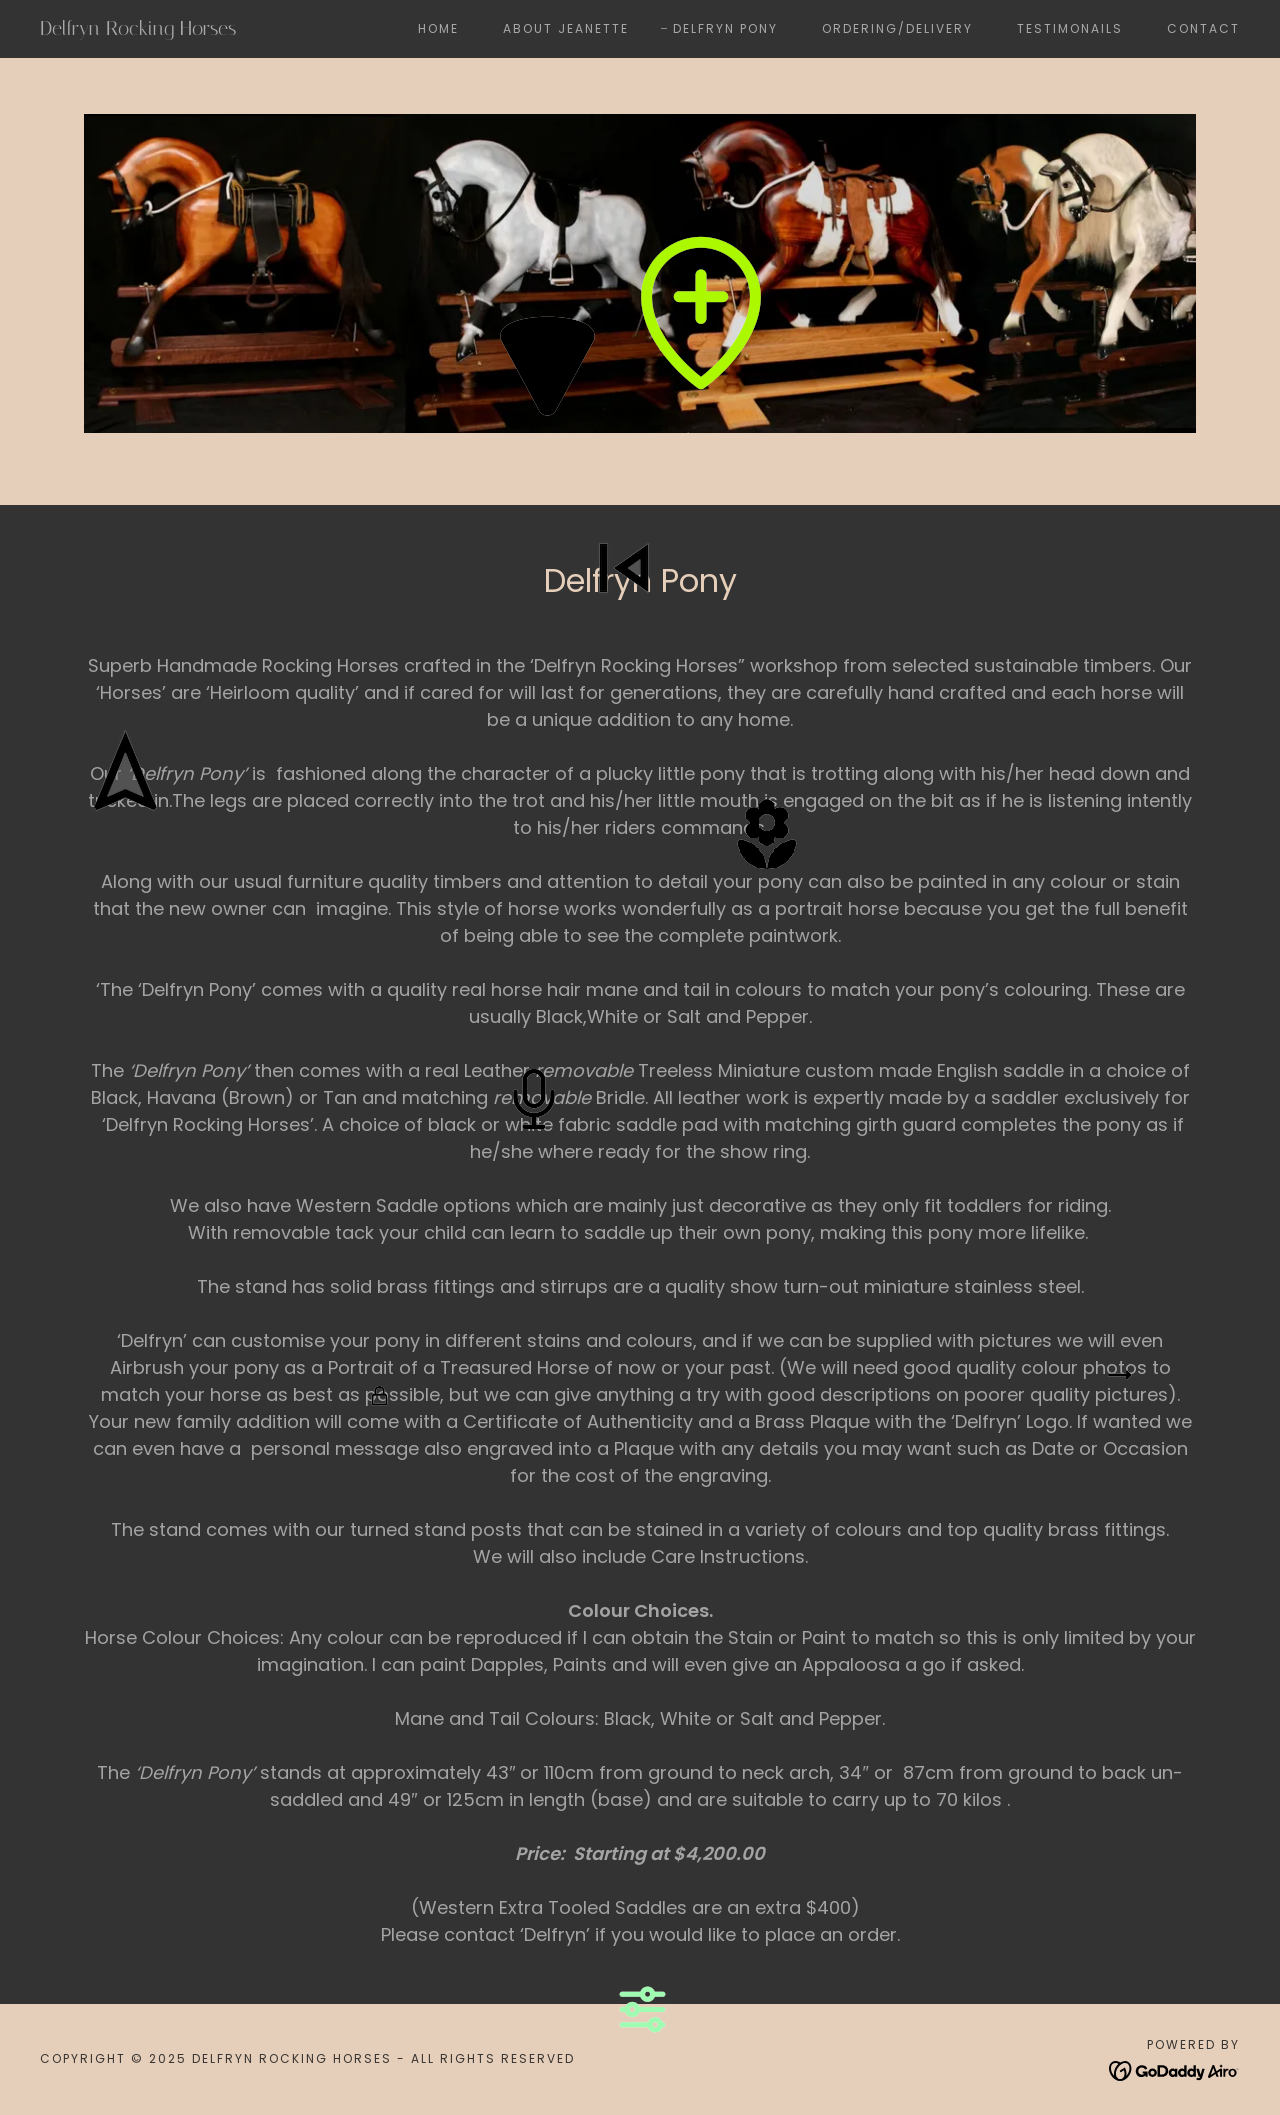 The width and height of the screenshot is (1280, 2115). Describe the element at coordinates (624, 568) in the screenshot. I see `skip to the previous track` at that location.